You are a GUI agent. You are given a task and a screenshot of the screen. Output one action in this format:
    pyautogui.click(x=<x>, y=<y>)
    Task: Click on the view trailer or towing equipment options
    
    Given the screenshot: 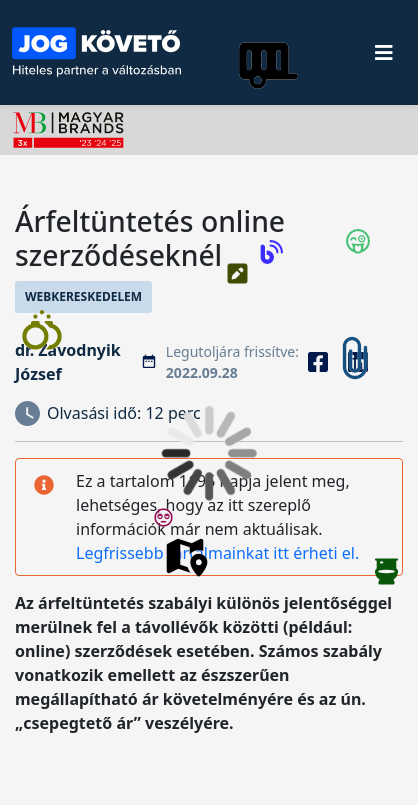 What is the action you would take?
    pyautogui.click(x=267, y=64)
    